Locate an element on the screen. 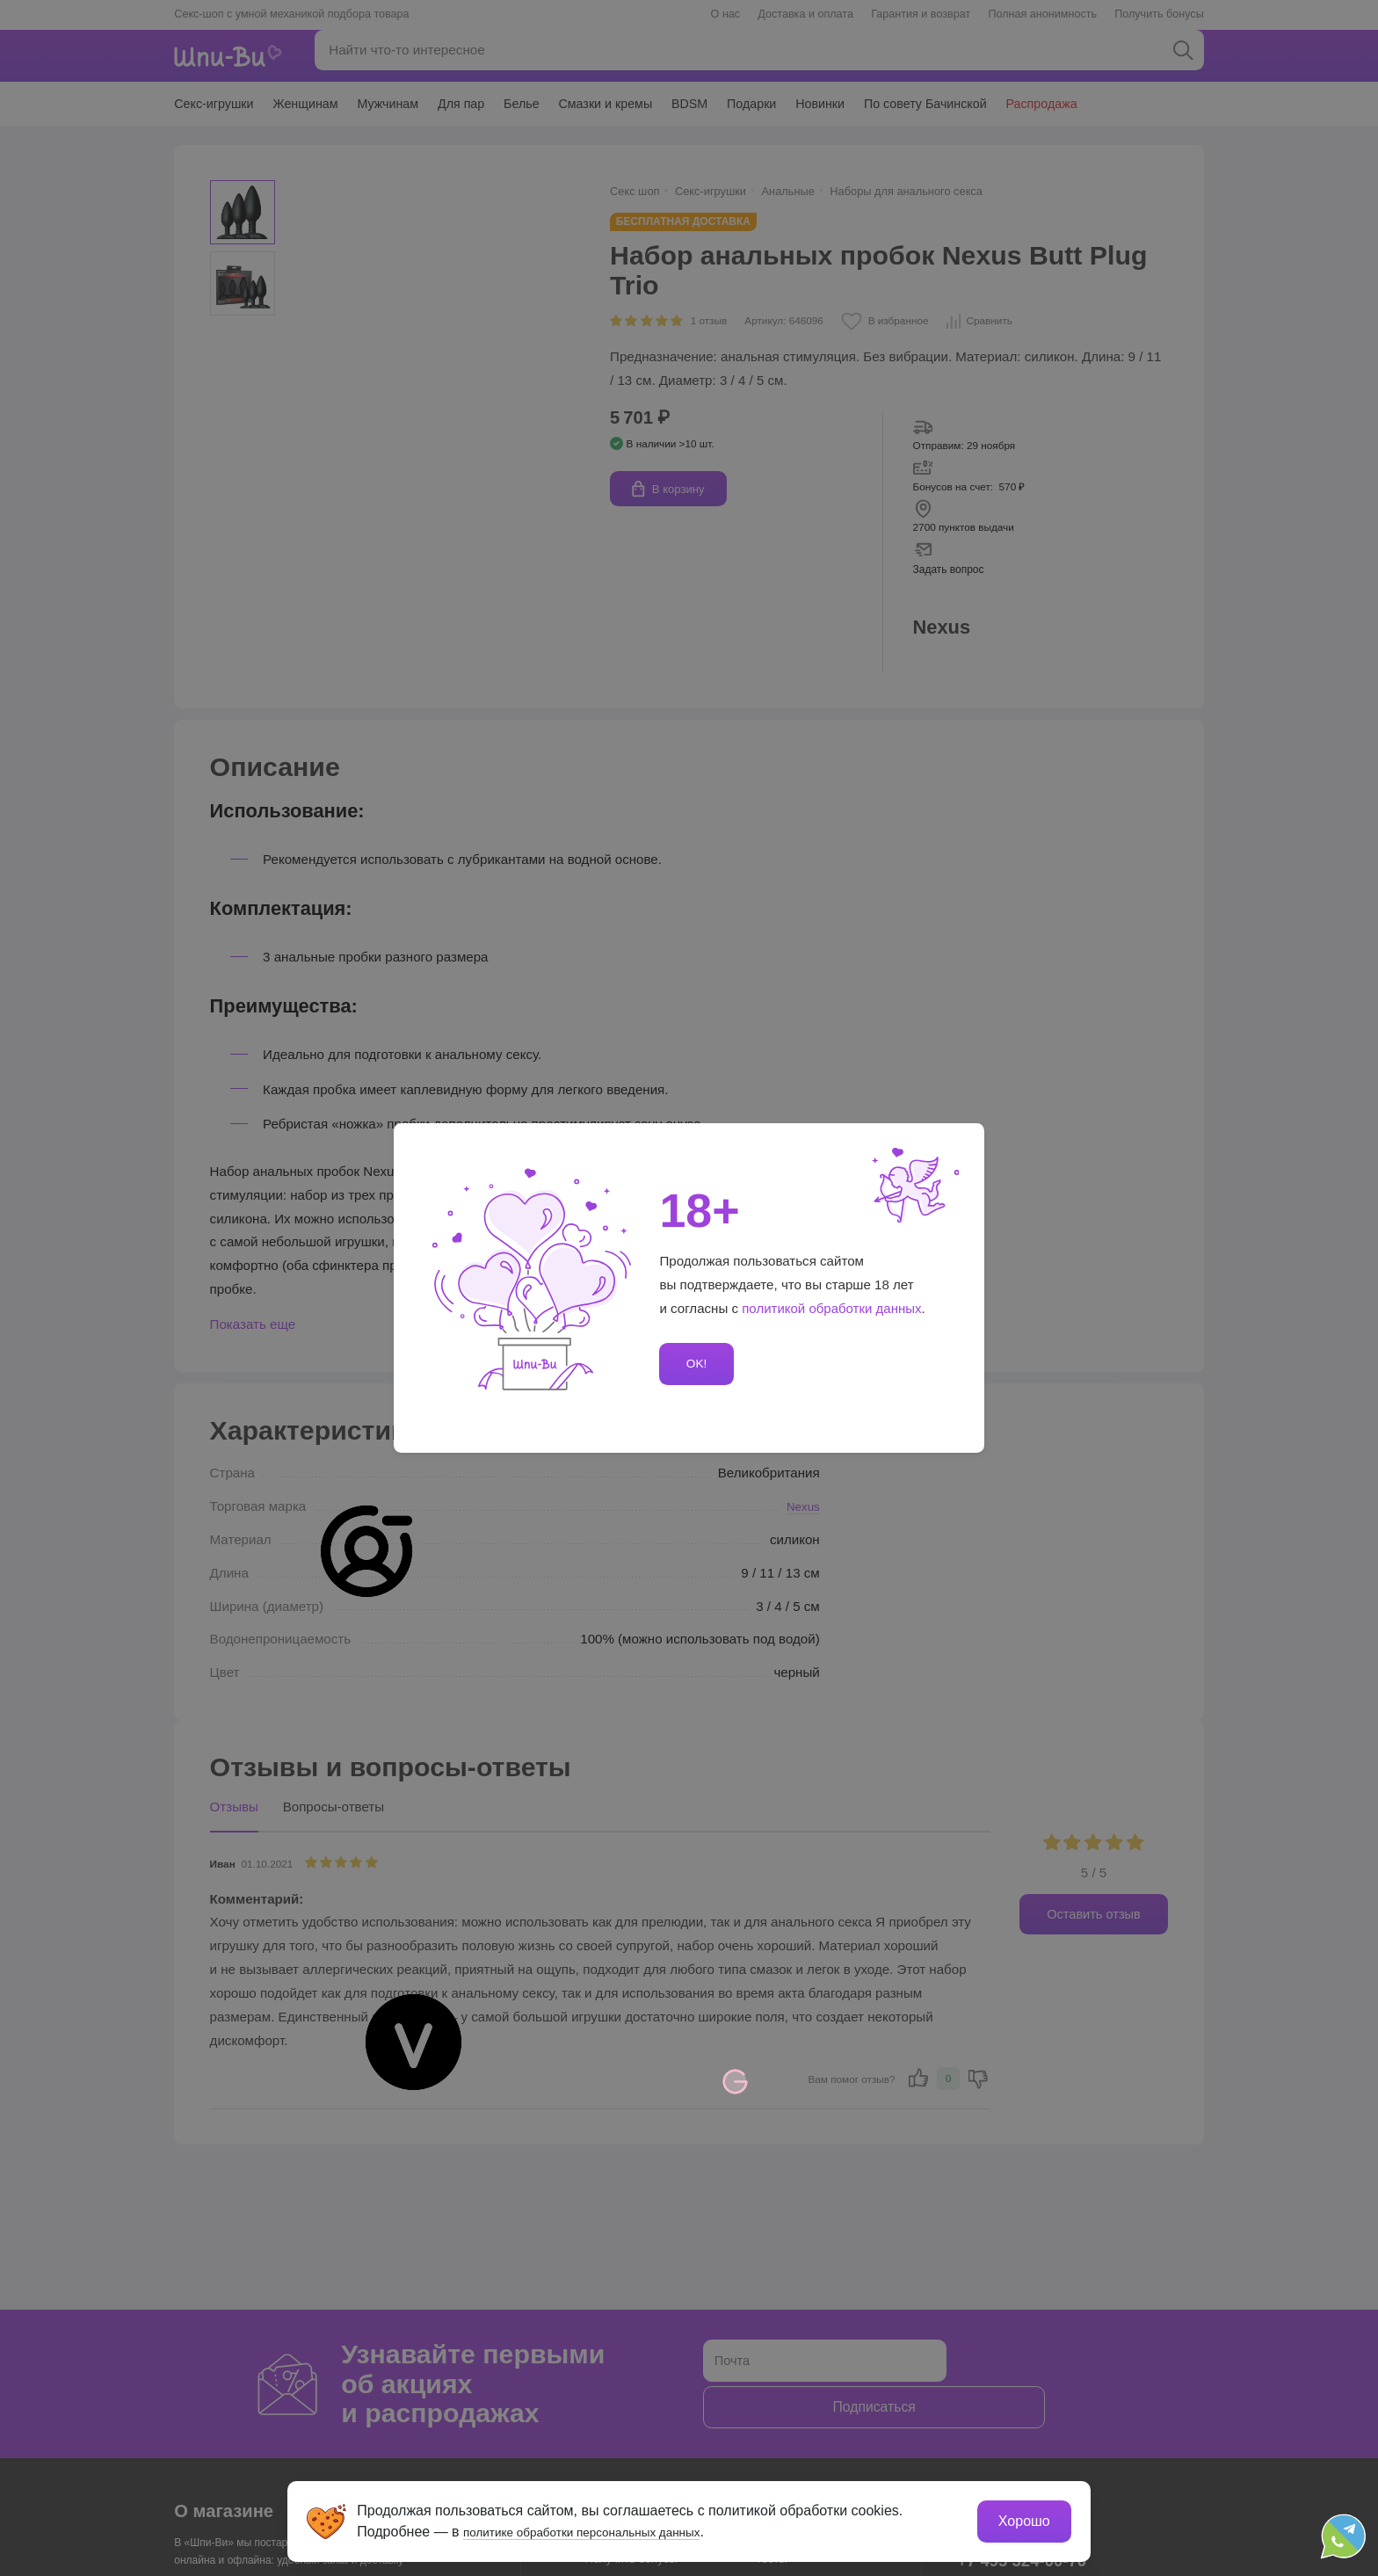 This screenshot has height=2576, width=1378. remove a user from your contacts is located at coordinates (366, 1551).